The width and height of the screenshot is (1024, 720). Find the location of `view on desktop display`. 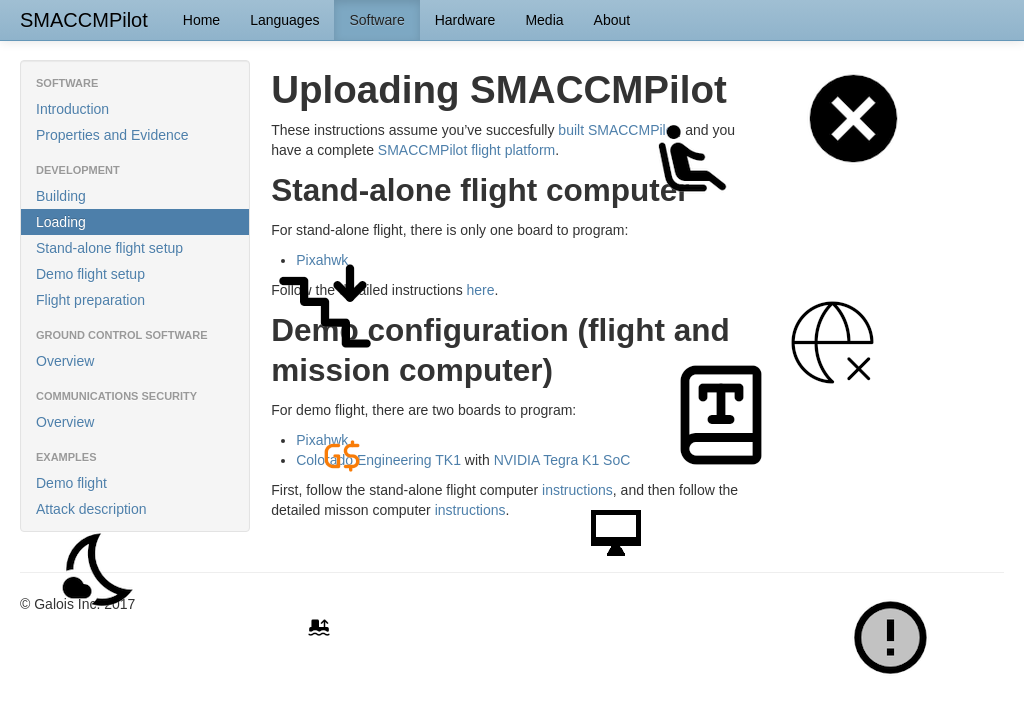

view on desktop display is located at coordinates (616, 533).